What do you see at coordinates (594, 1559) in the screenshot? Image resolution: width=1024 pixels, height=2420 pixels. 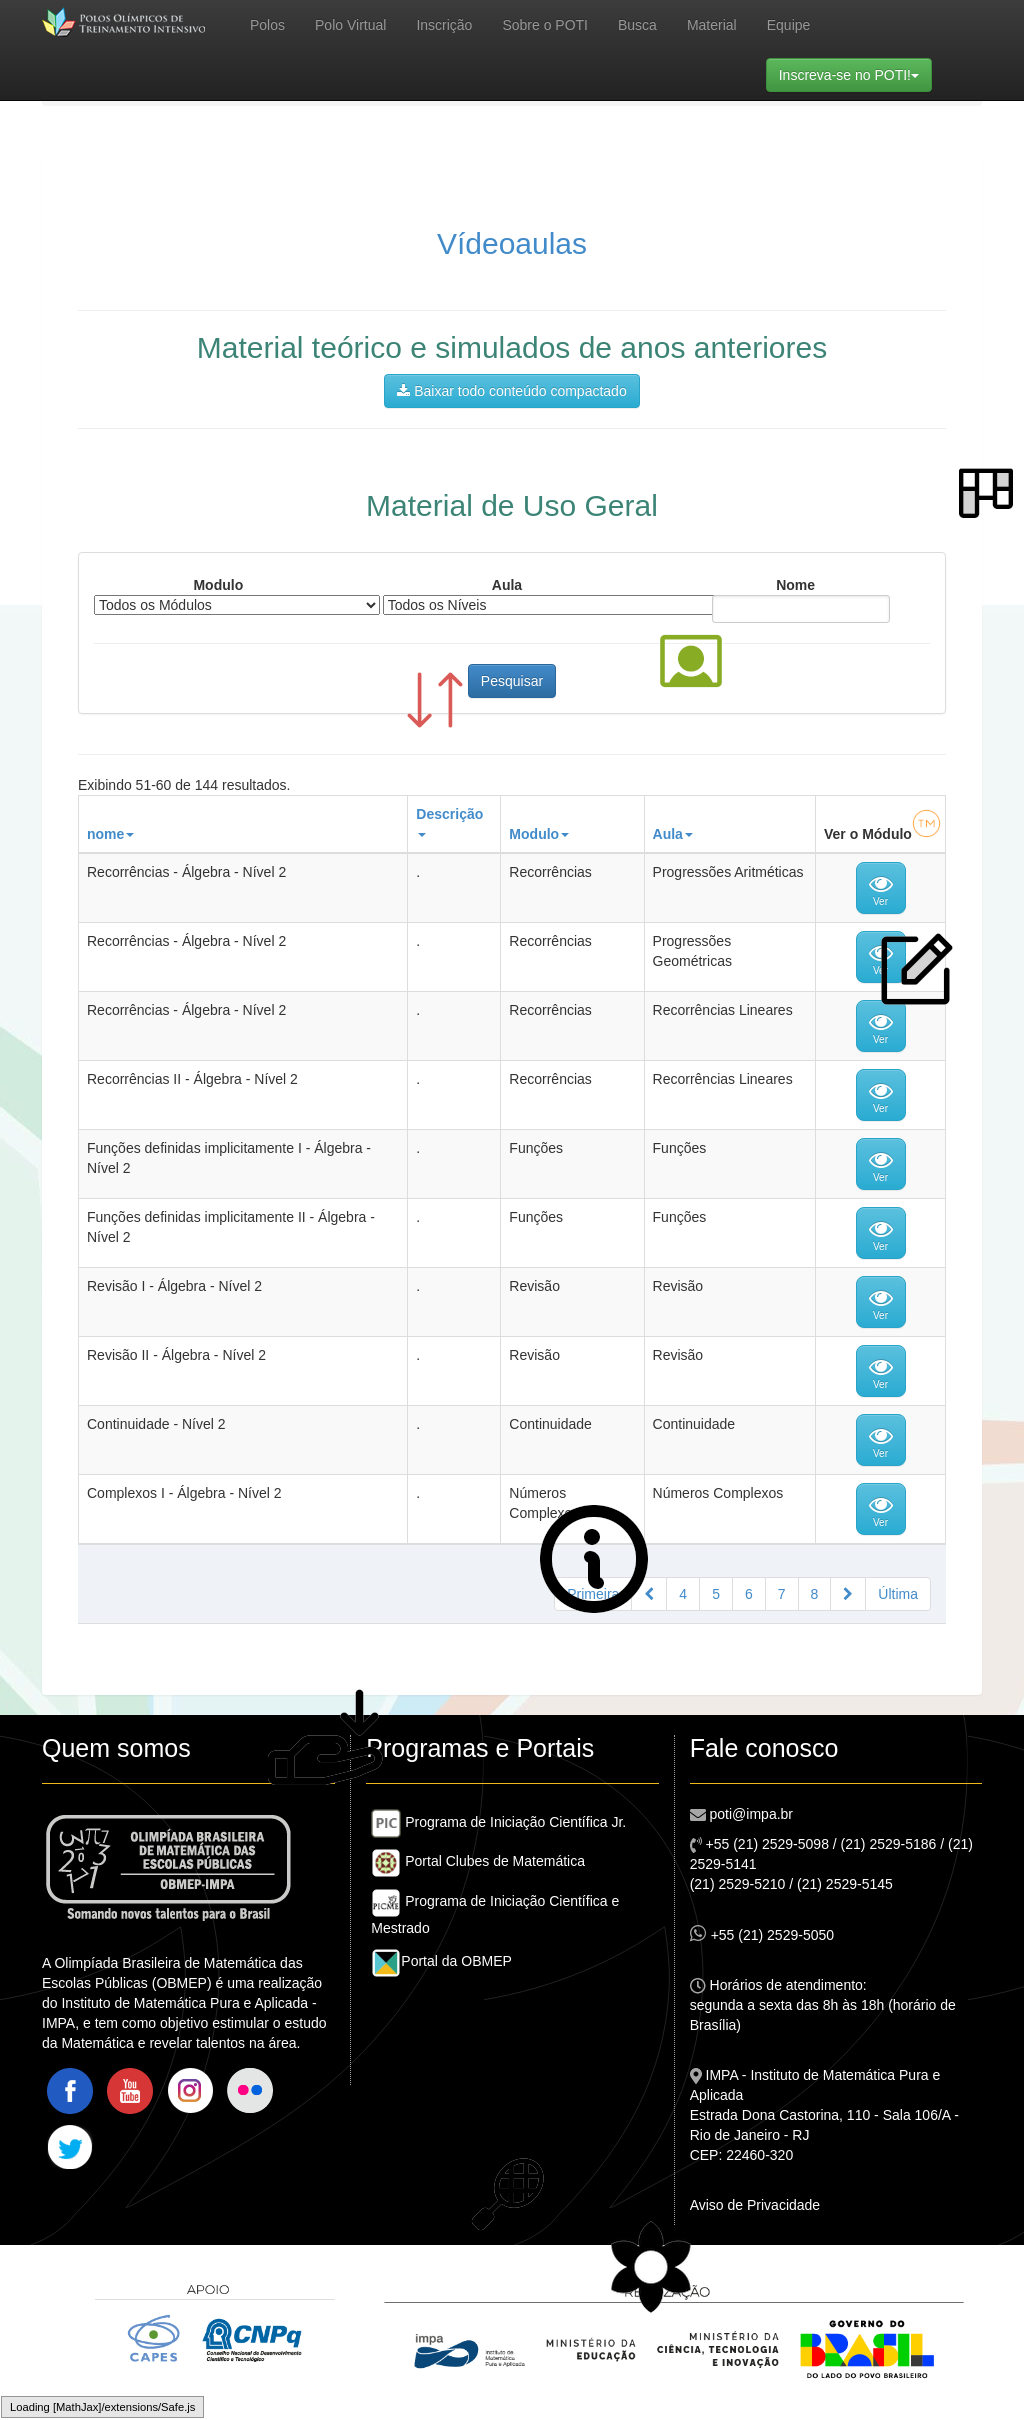 I see `view more information or details` at bounding box center [594, 1559].